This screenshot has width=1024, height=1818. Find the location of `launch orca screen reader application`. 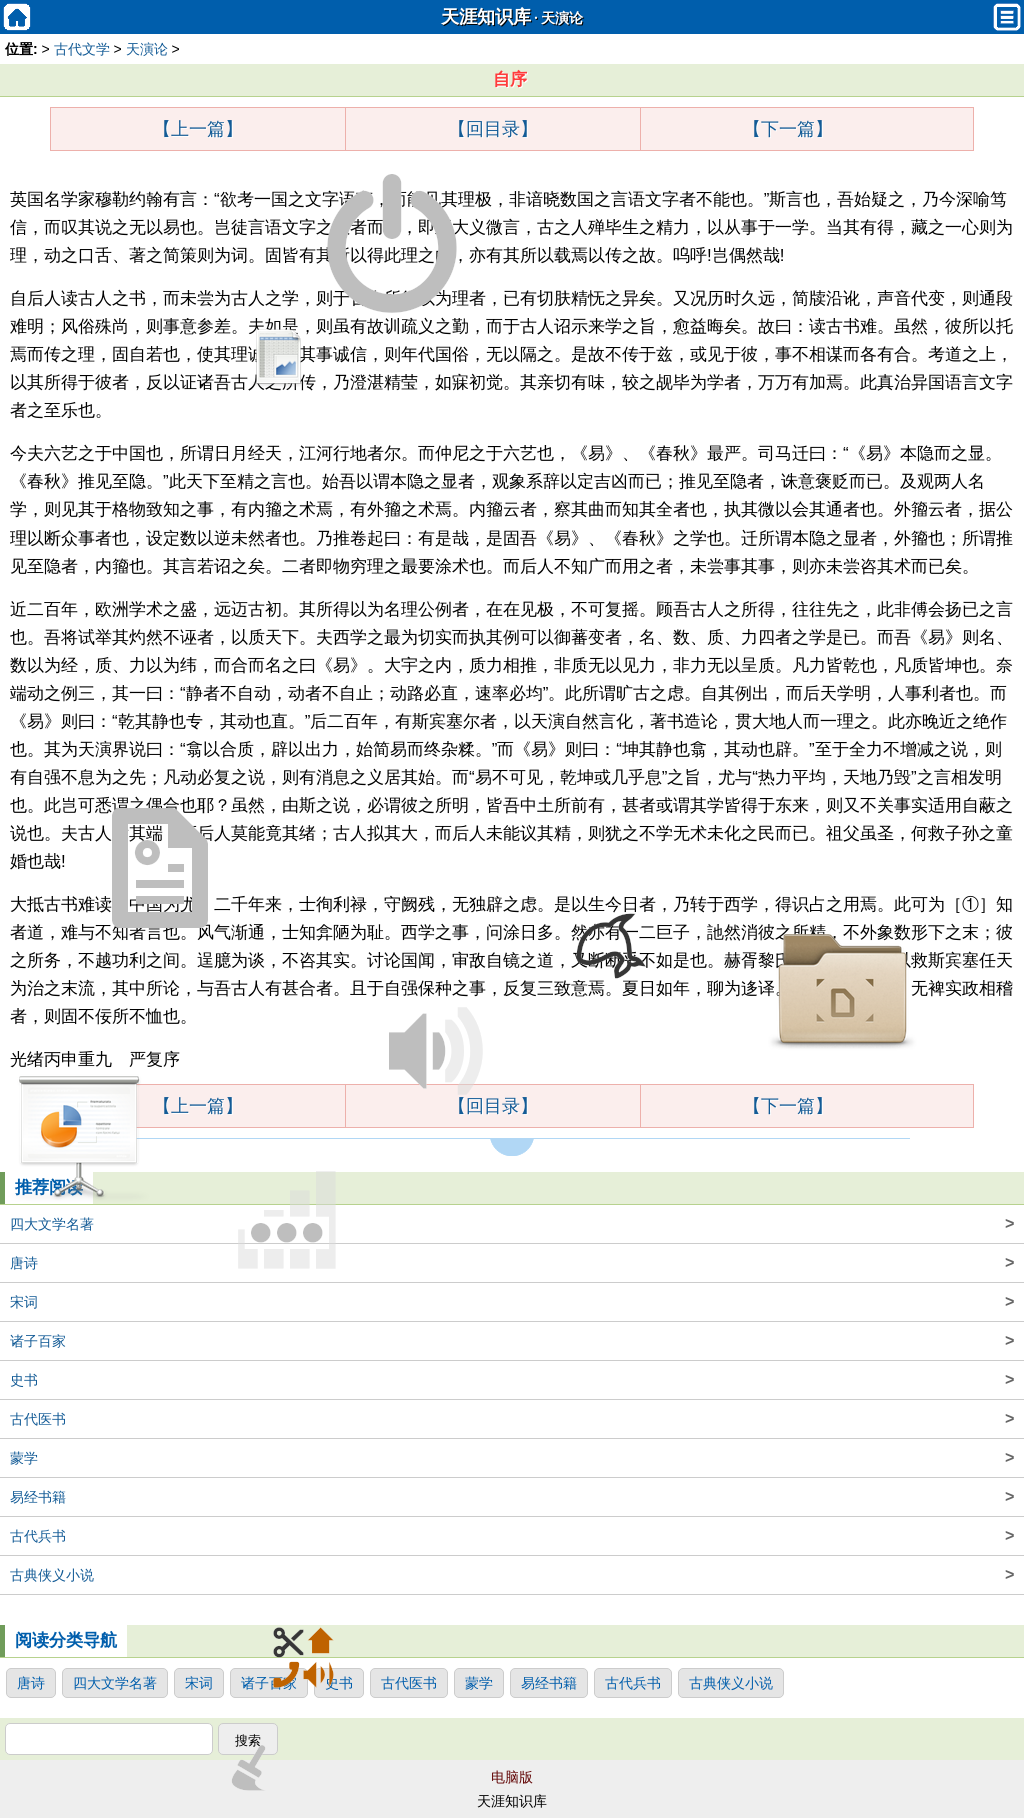

launch orca screen reader application is located at coordinates (610, 946).